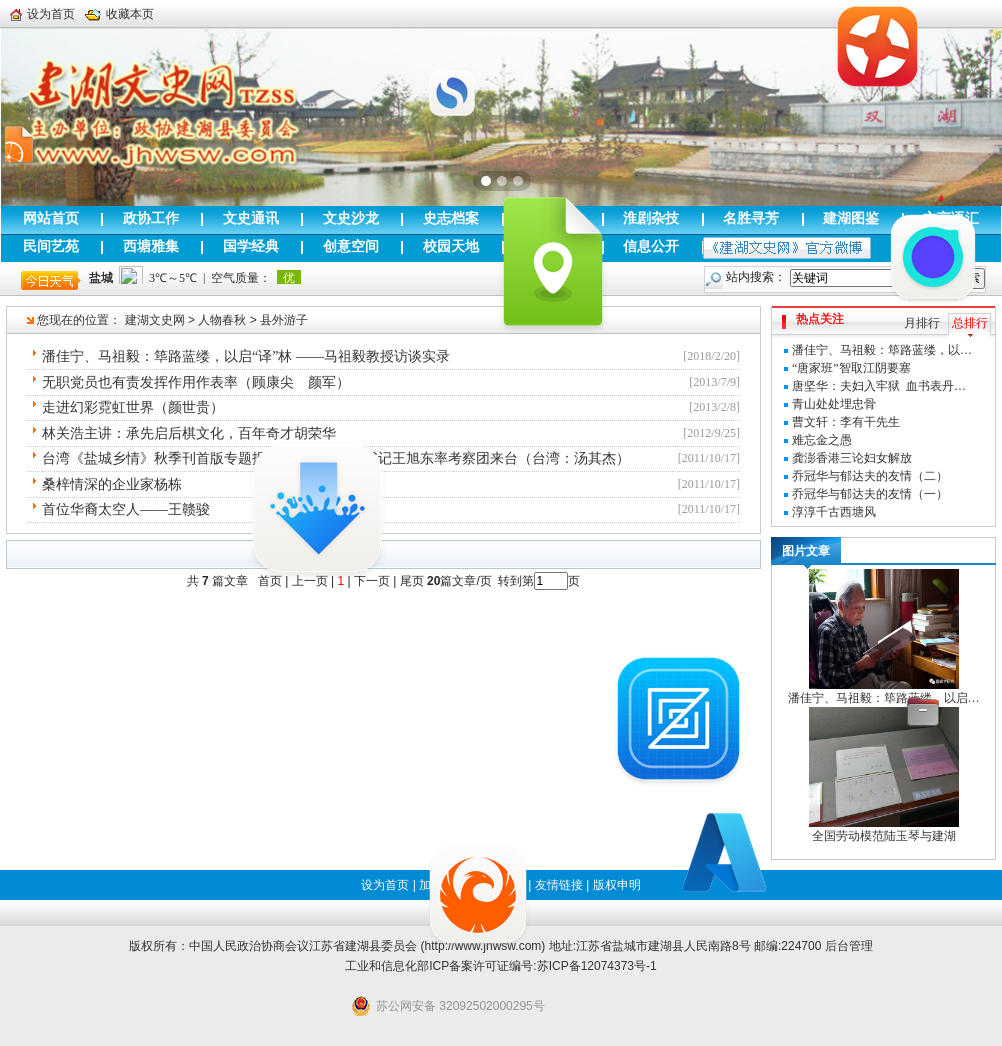 The width and height of the screenshot is (1002, 1046). Describe the element at coordinates (923, 711) in the screenshot. I see `open the file manager application` at that location.